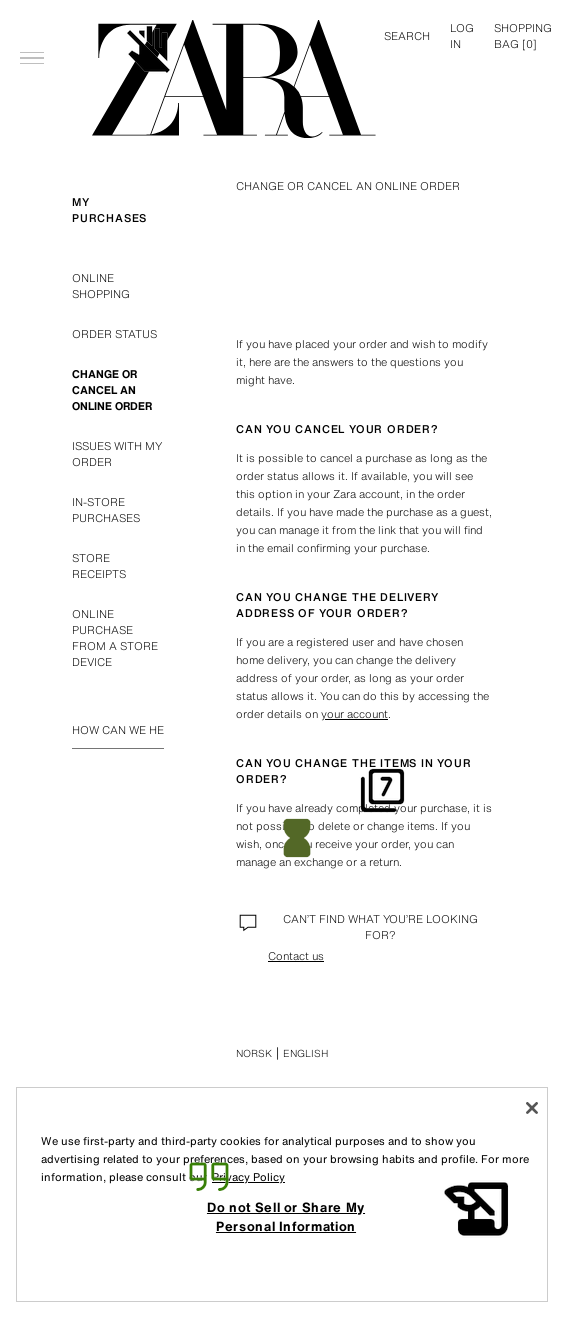 The height and width of the screenshot is (1318, 564). What do you see at coordinates (150, 50) in the screenshot?
I see `do not touch - indicates touchscreen disabled` at bounding box center [150, 50].